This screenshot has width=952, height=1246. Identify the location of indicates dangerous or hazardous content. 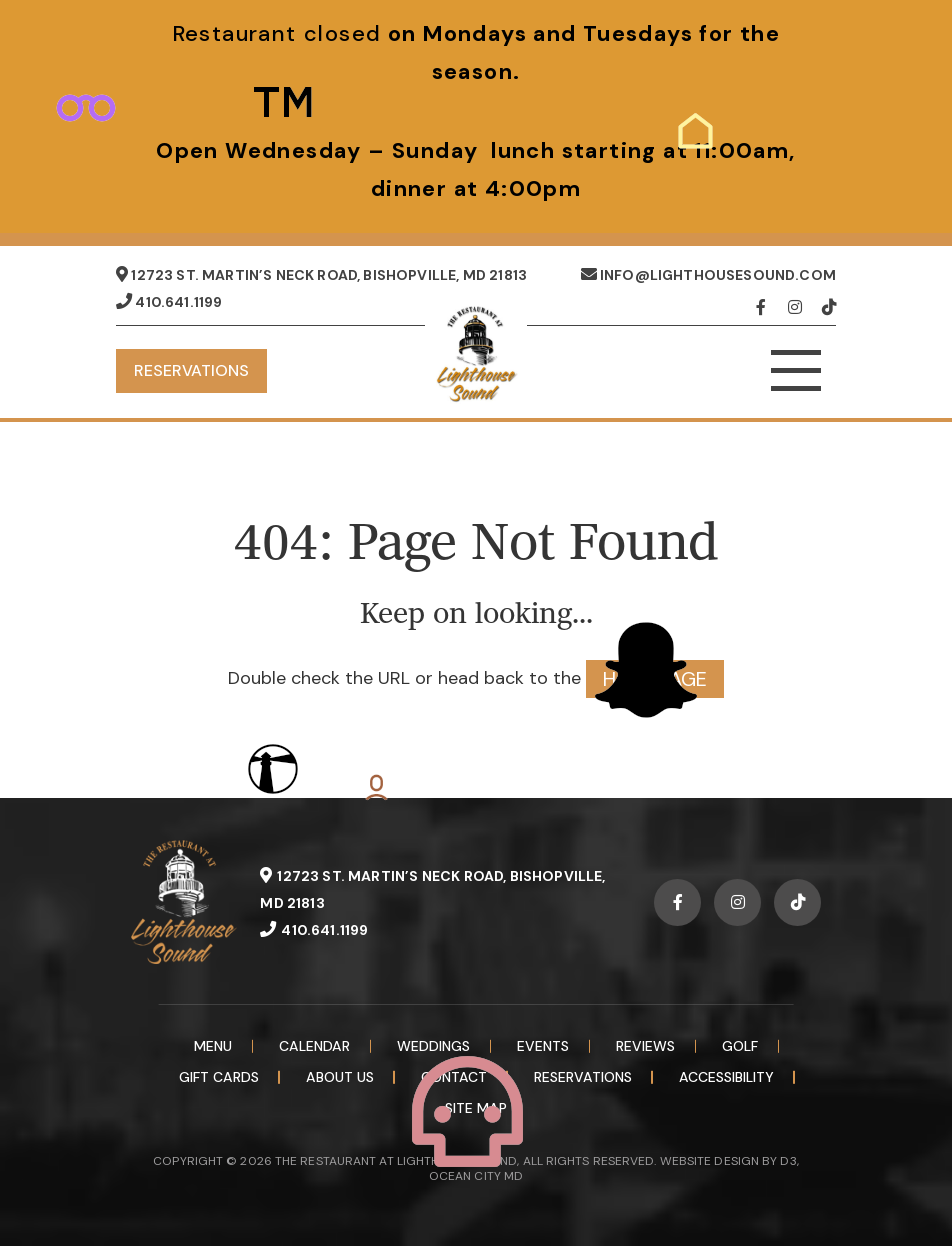
(467, 1111).